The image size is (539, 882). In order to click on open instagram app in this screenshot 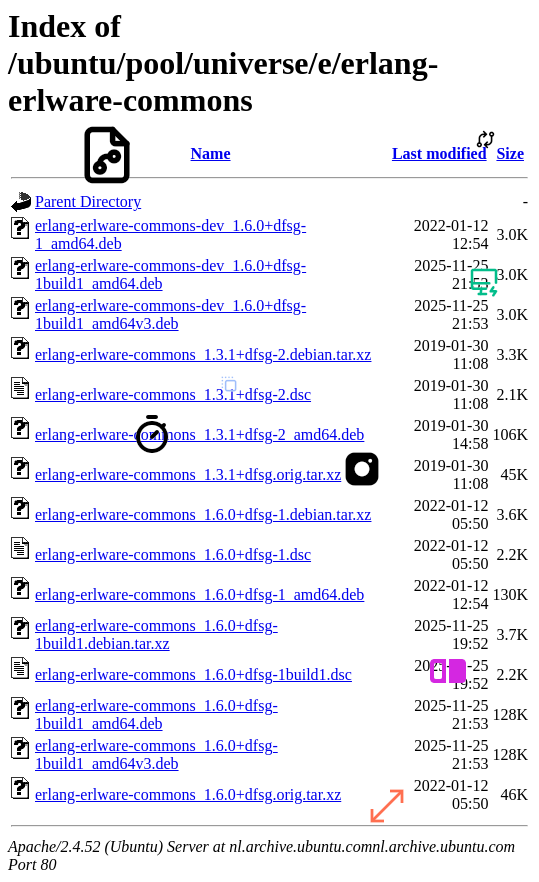, I will do `click(362, 469)`.